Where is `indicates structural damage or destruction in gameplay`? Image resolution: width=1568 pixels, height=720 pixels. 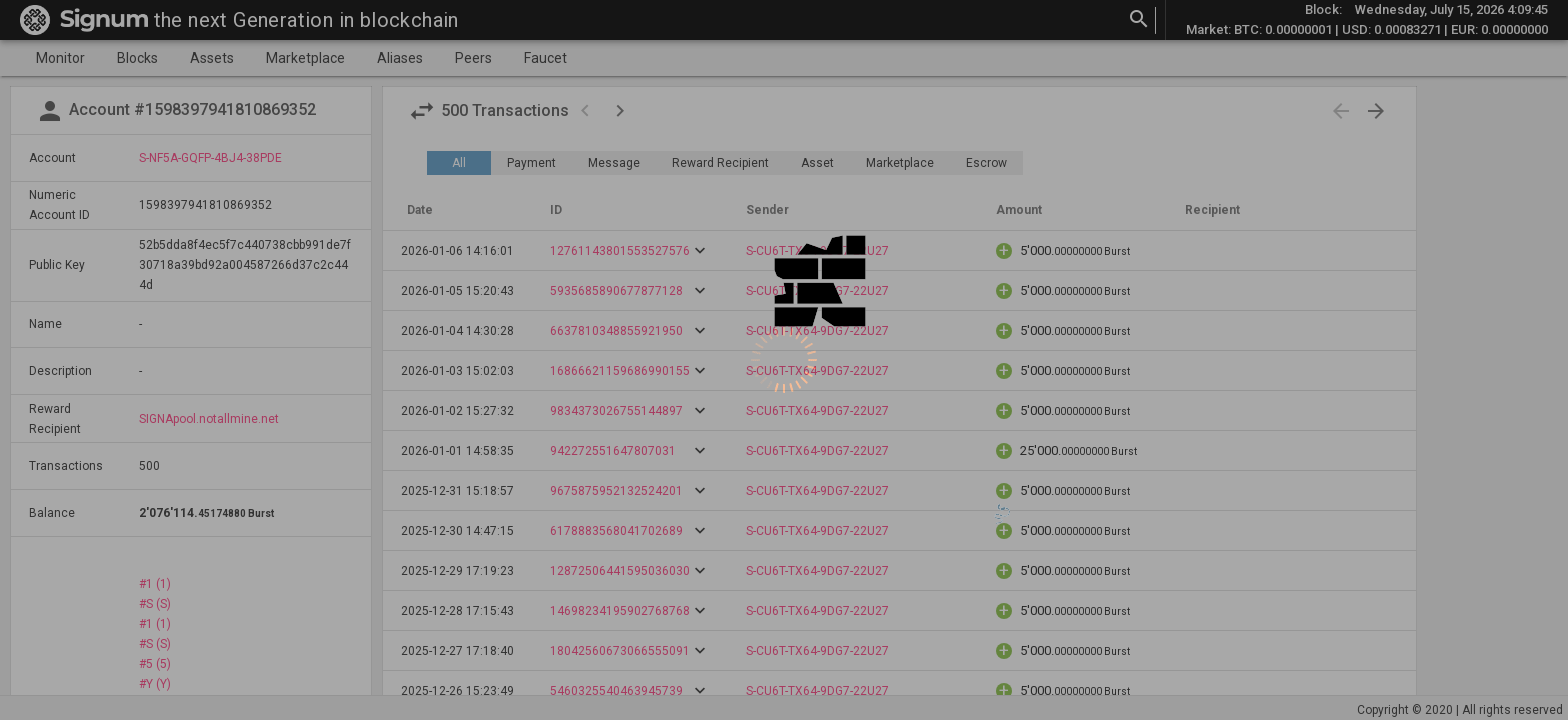 indicates structural damage or destruction in gameplay is located at coordinates (820, 281).